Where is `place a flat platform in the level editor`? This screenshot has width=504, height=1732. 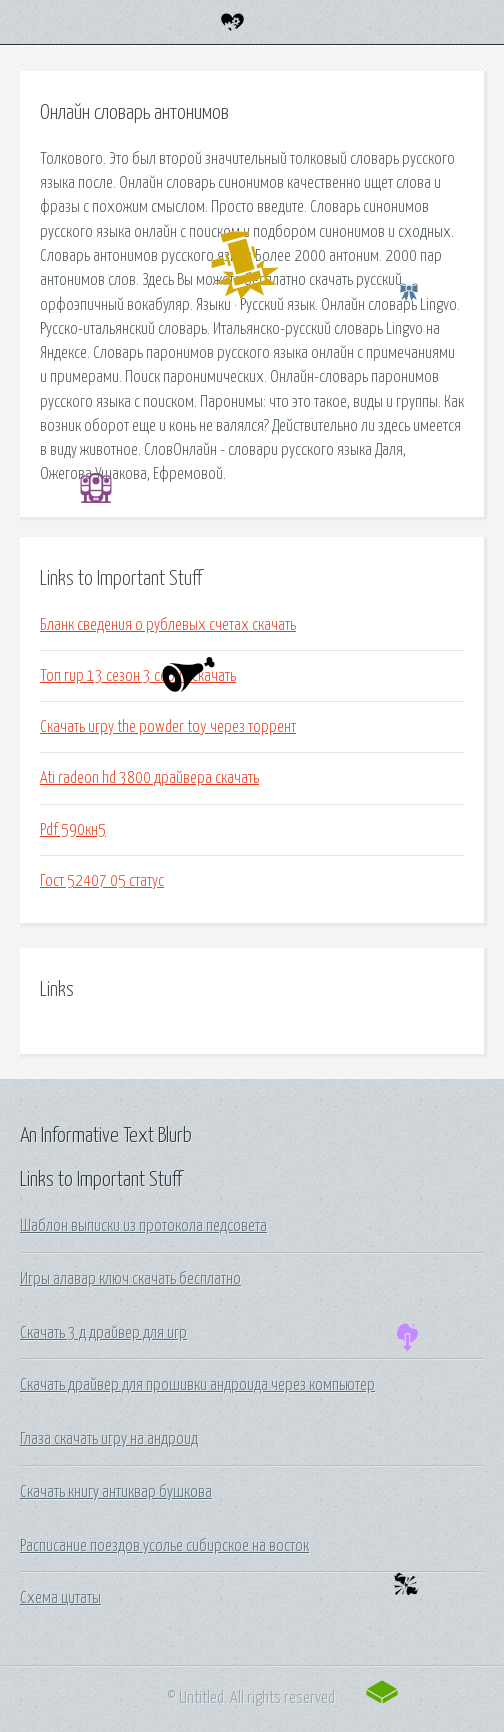
place a flat platform in the level editor is located at coordinates (382, 1692).